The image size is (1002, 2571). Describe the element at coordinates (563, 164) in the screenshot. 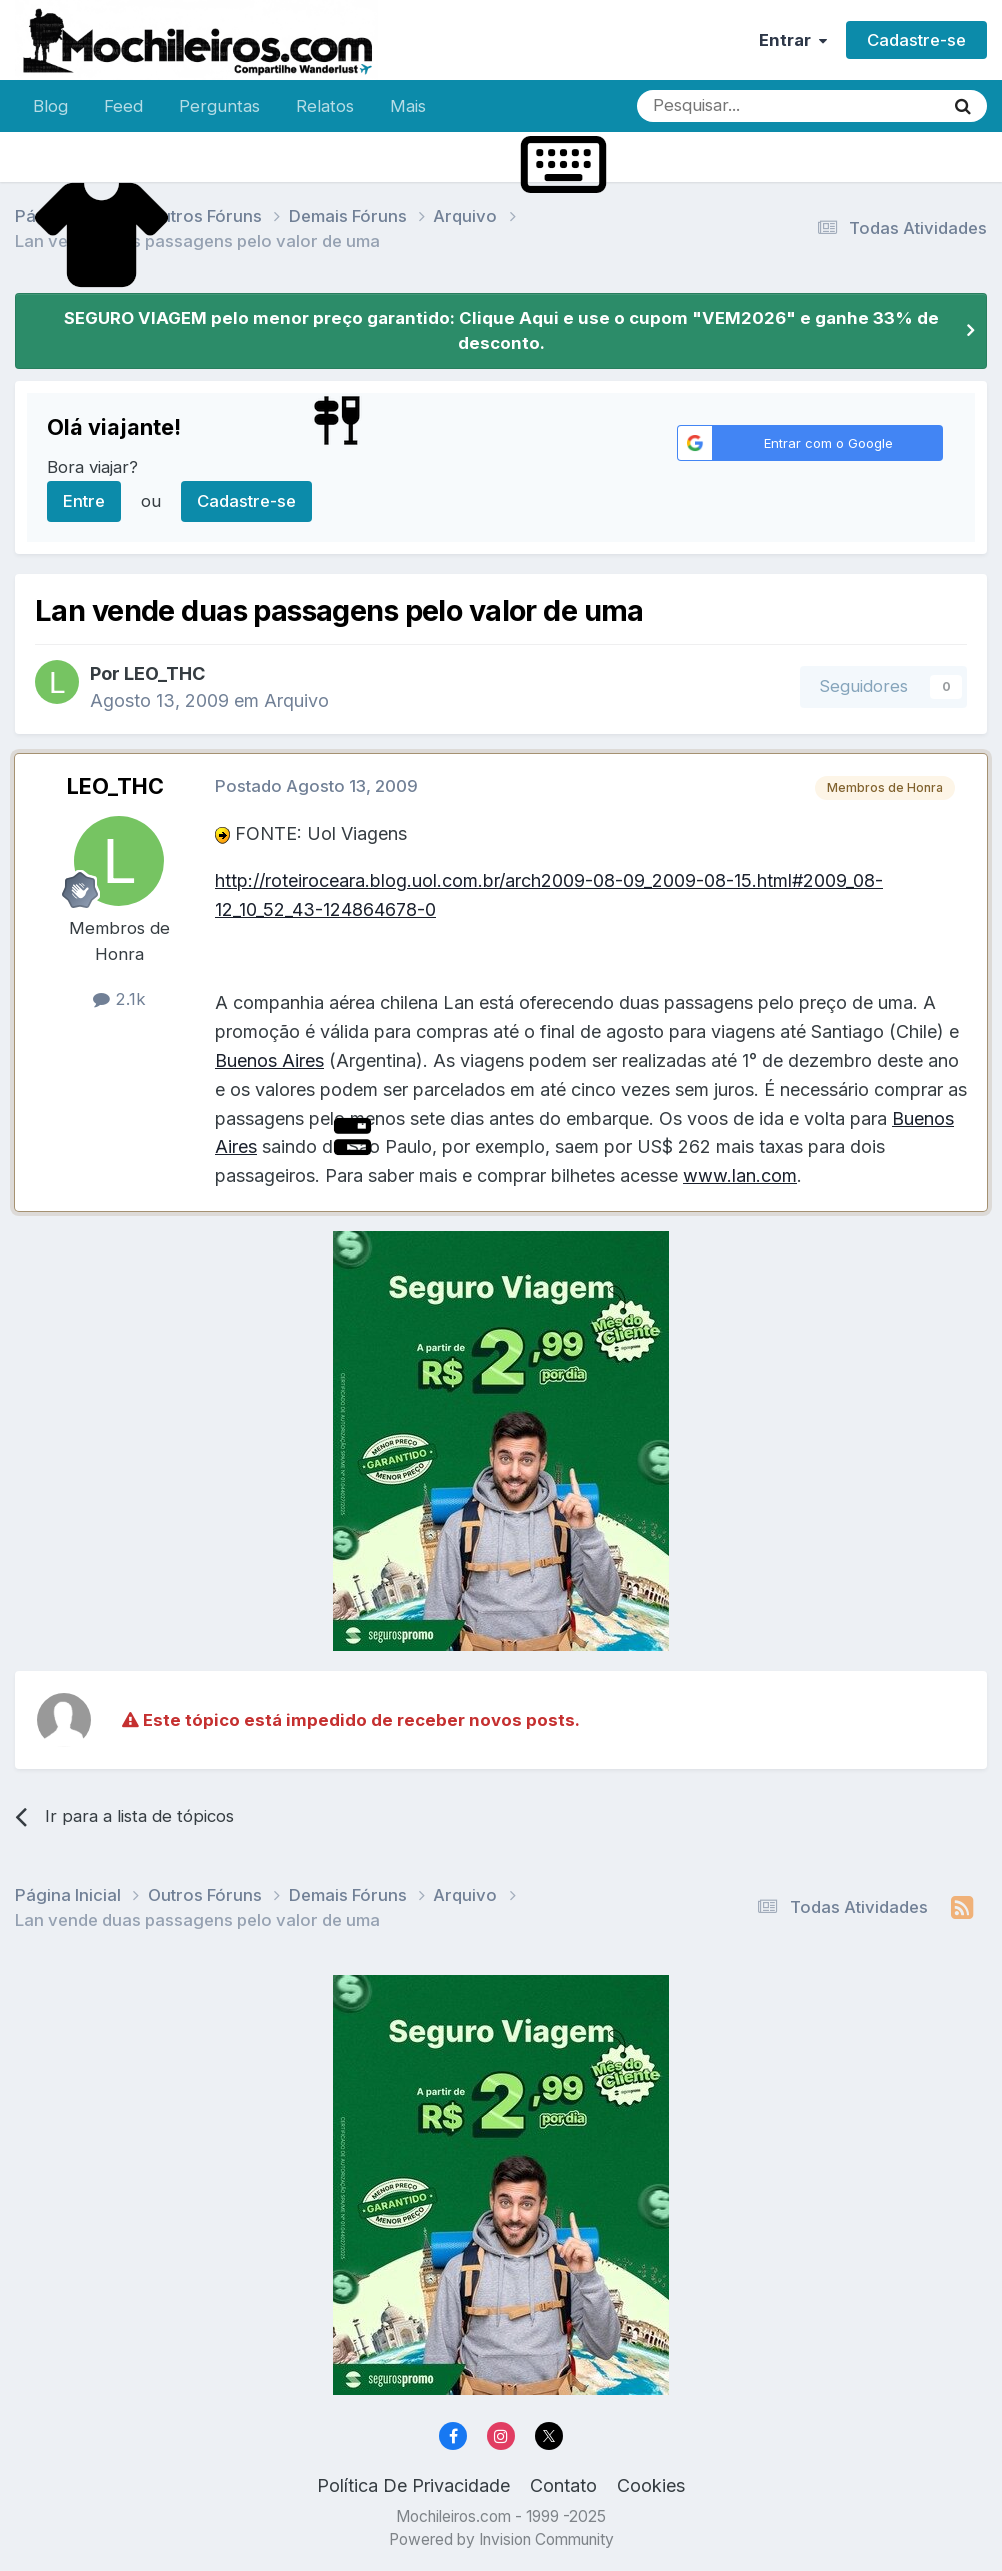

I see `open the on-screen keyboard` at that location.